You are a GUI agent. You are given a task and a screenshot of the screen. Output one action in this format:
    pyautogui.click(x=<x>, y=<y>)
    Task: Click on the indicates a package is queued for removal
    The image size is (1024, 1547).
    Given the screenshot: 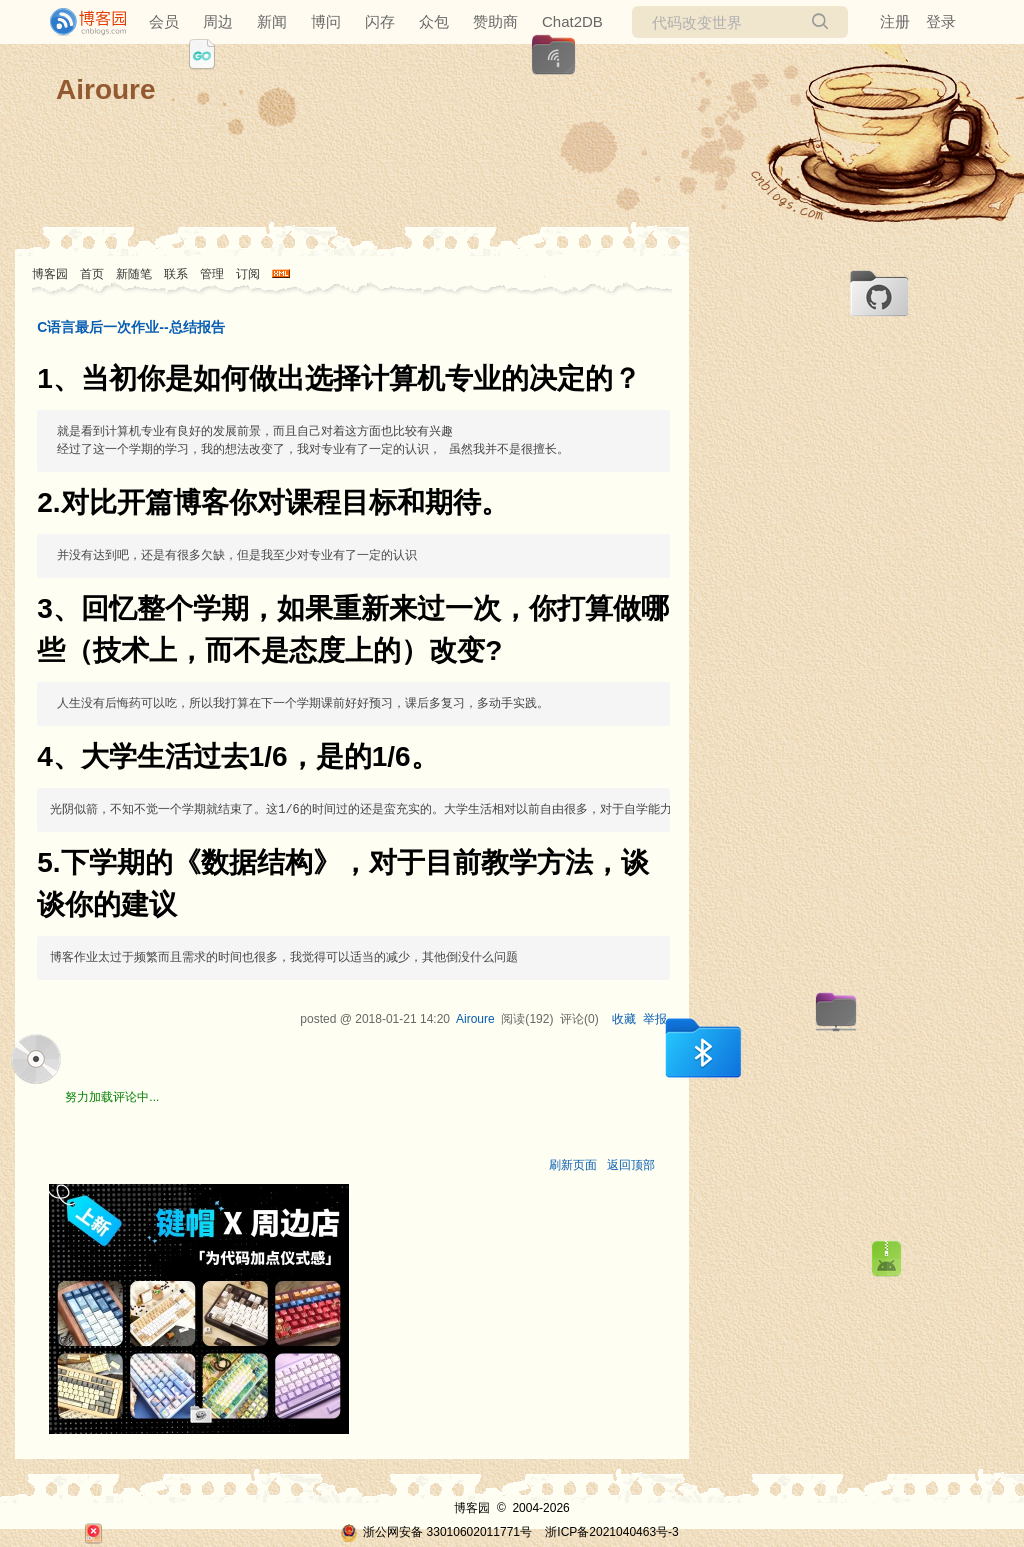 What is the action you would take?
    pyautogui.click(x=93, y=1533)
    